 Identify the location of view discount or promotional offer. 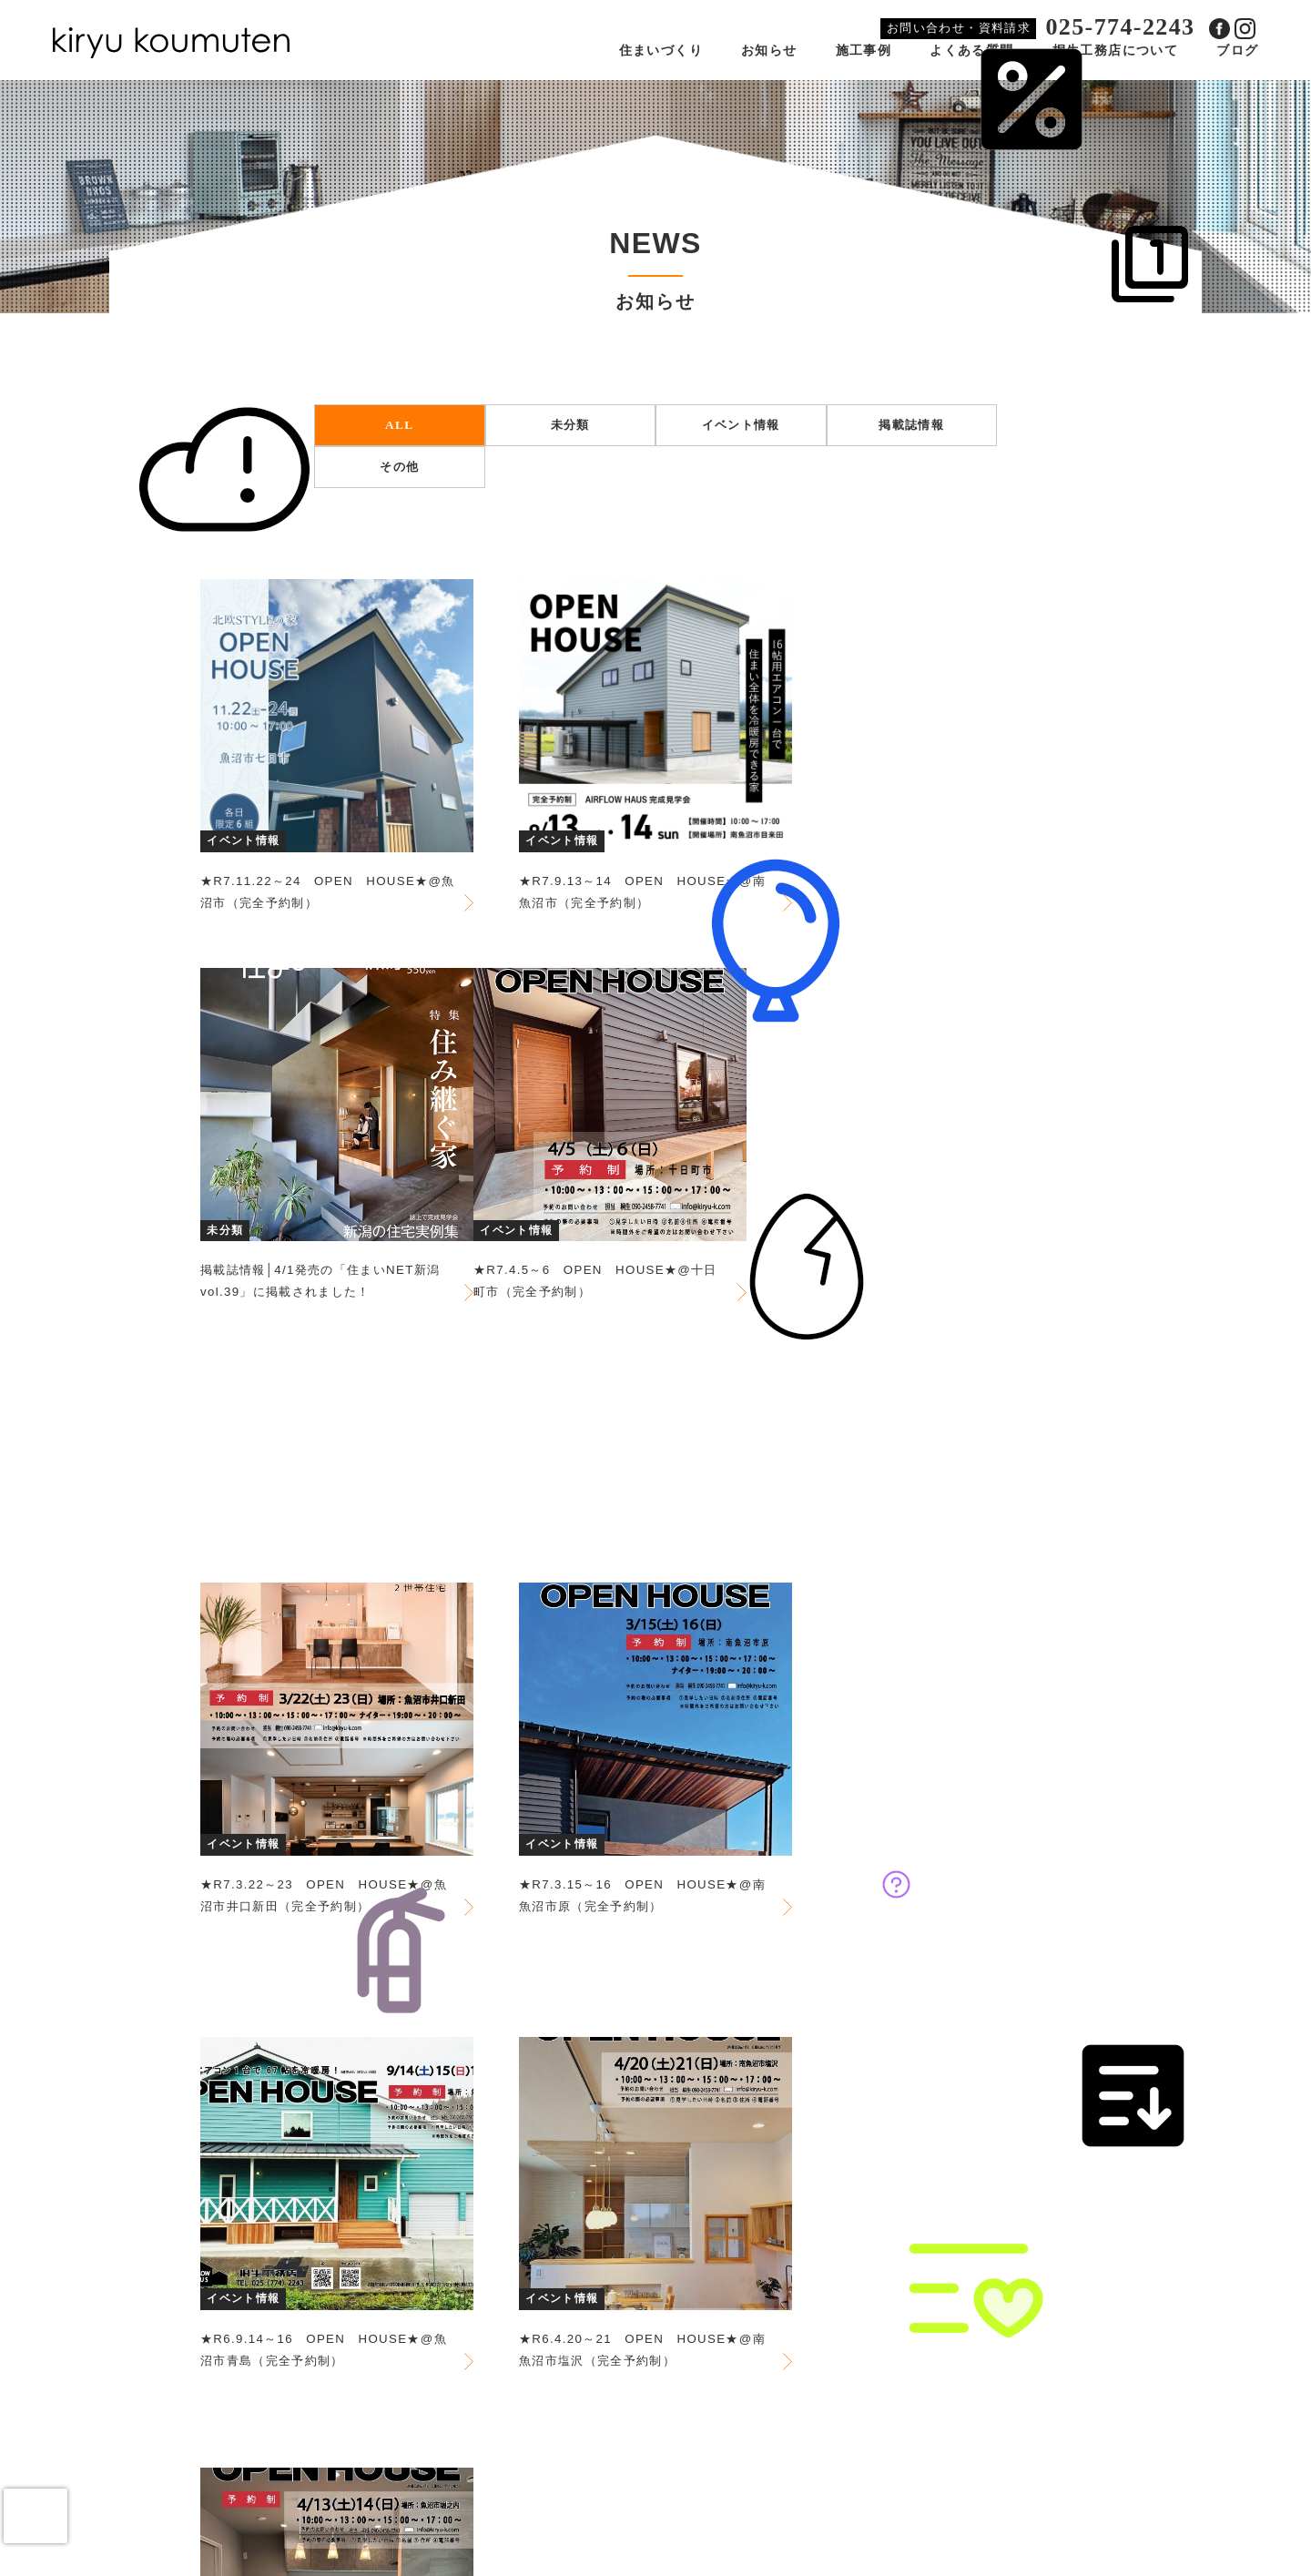
(1032, 99).